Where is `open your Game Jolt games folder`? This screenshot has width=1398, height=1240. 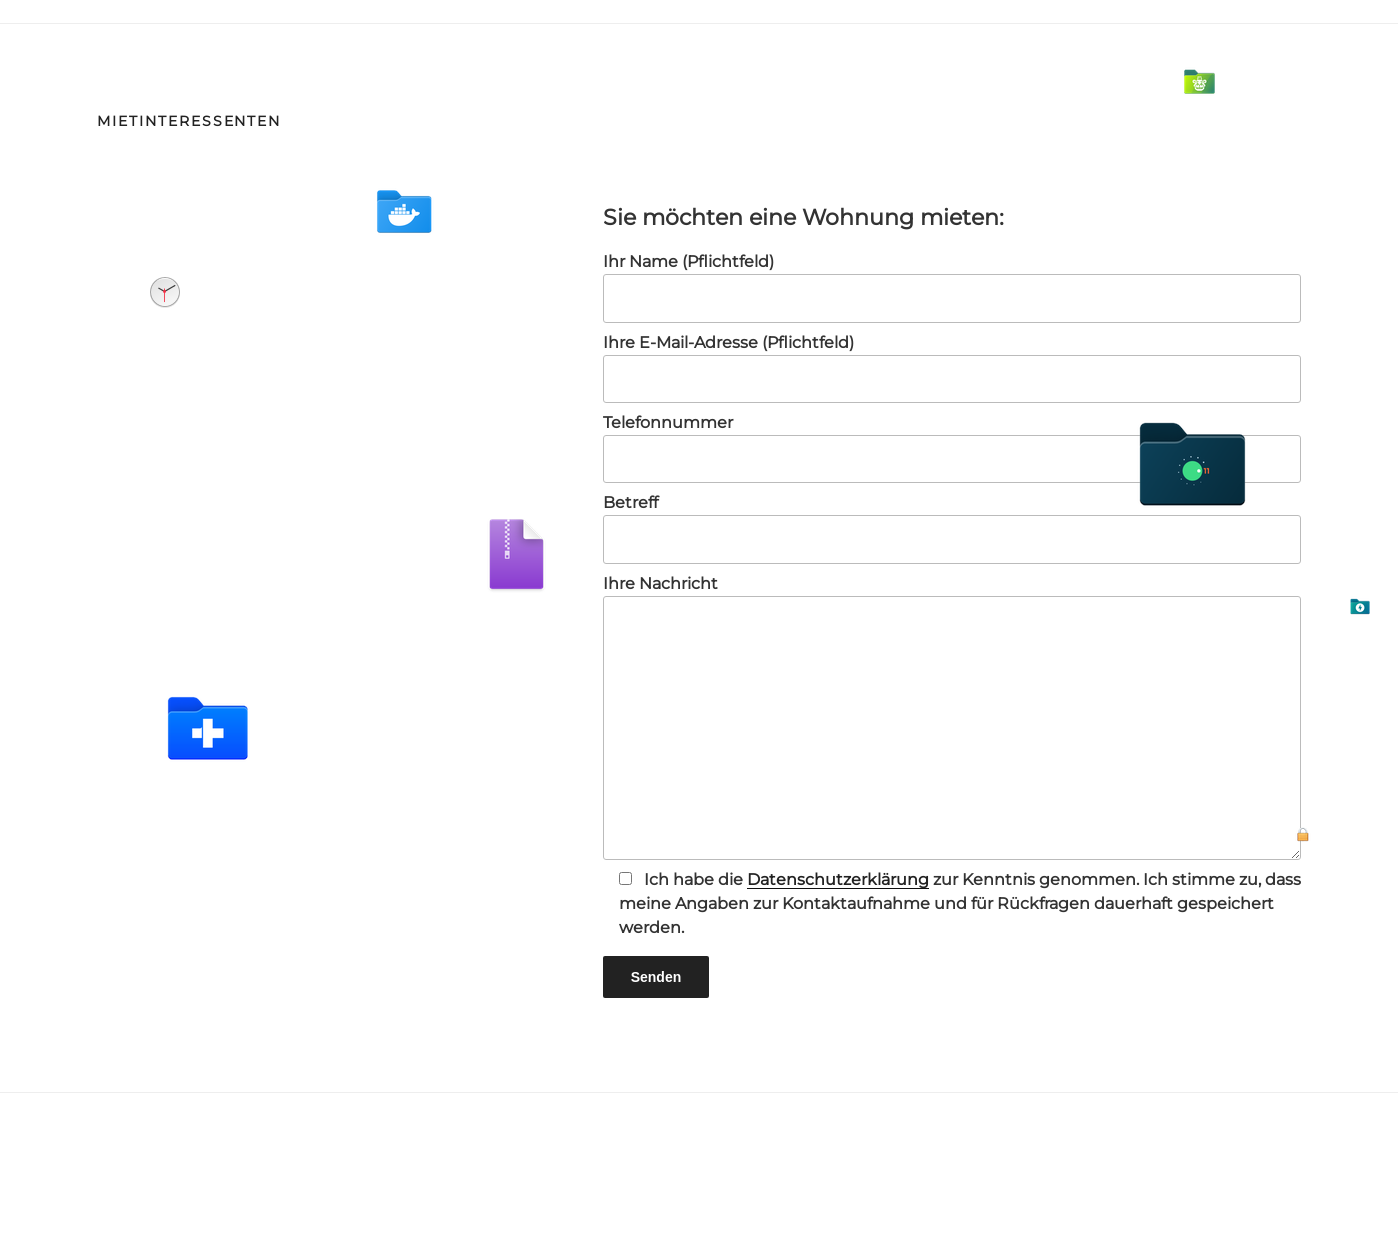
open your Game Jolt games folder is located at coordinates (1199, 82).